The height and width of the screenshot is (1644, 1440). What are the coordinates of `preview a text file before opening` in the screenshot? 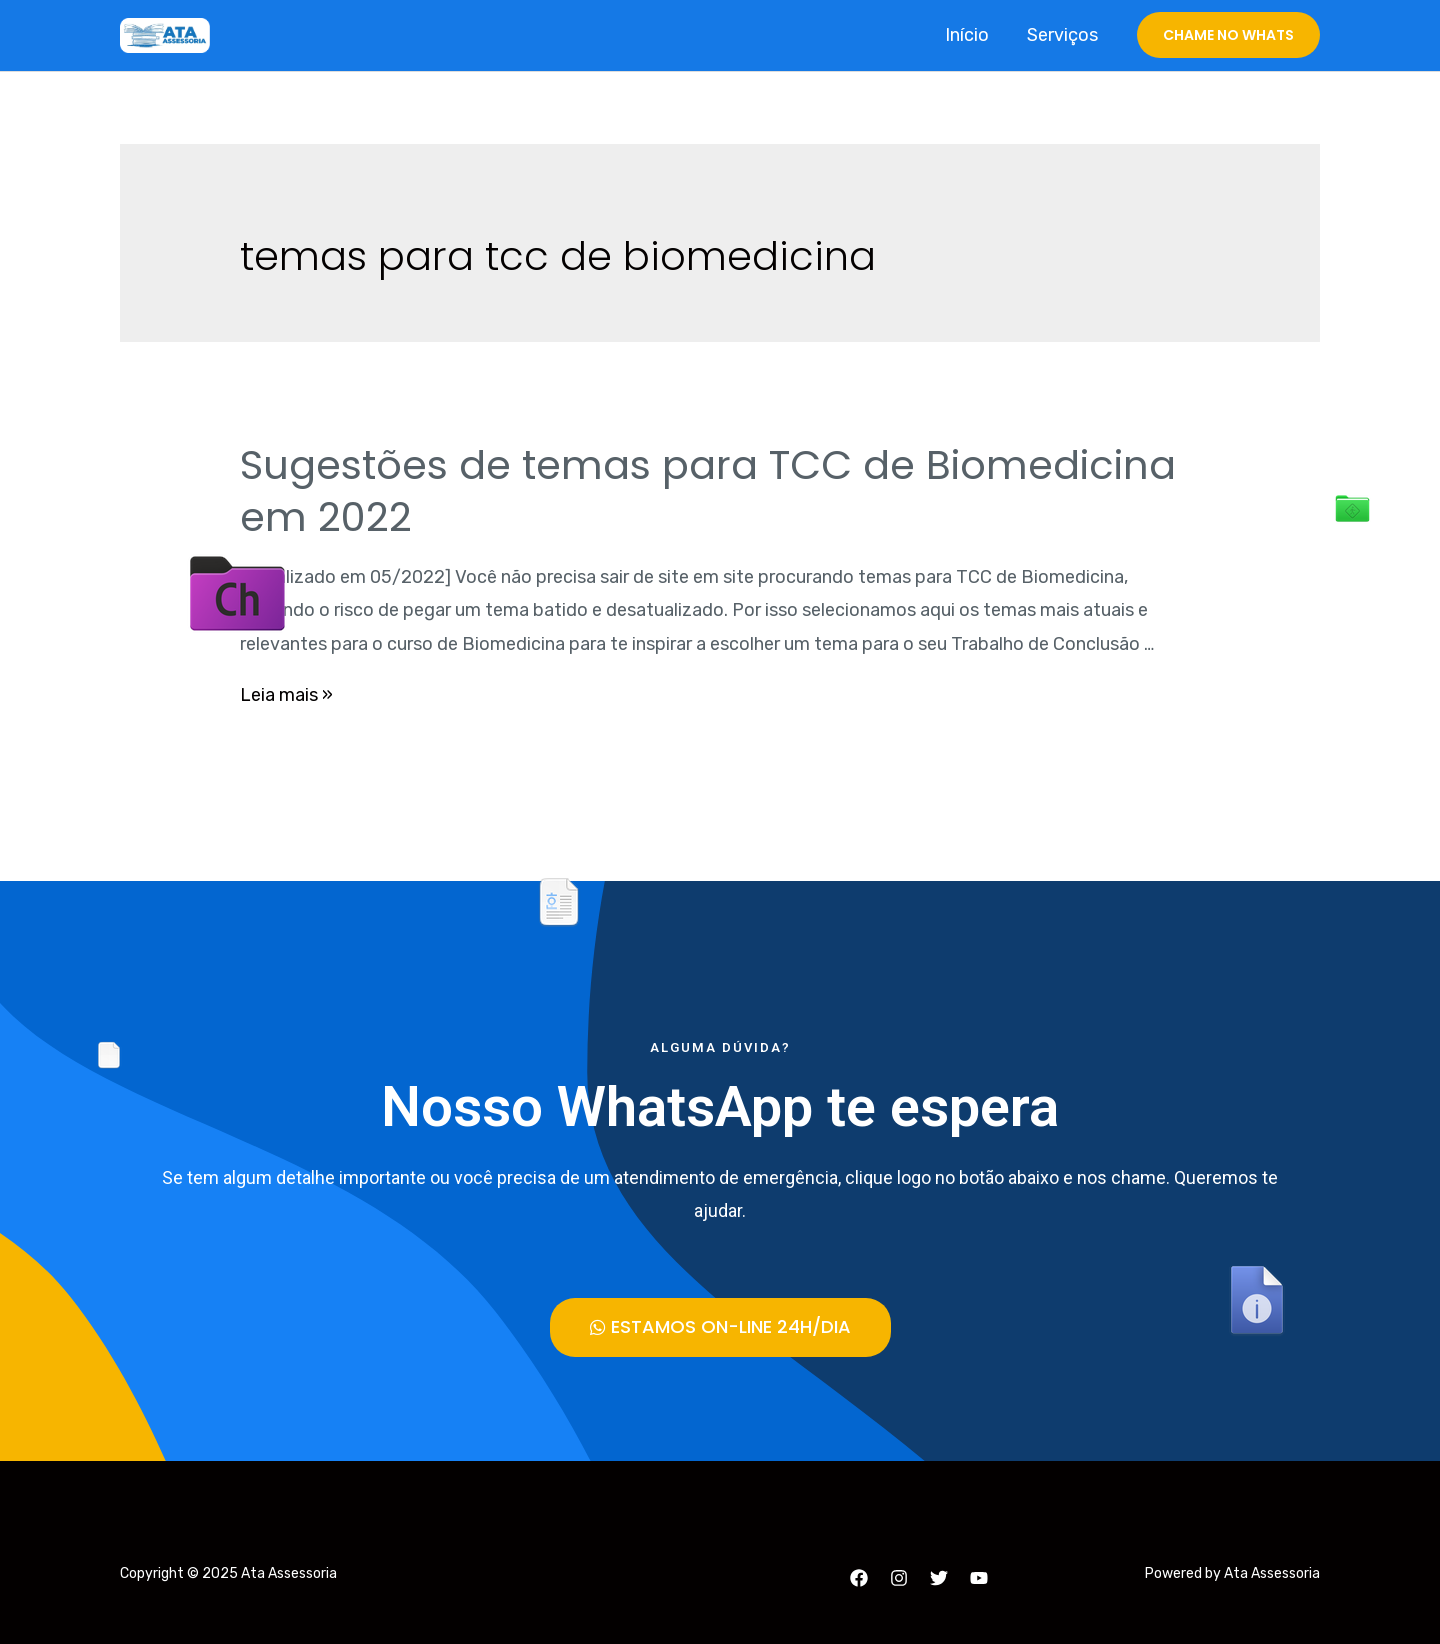 It's located at (109, 1055).